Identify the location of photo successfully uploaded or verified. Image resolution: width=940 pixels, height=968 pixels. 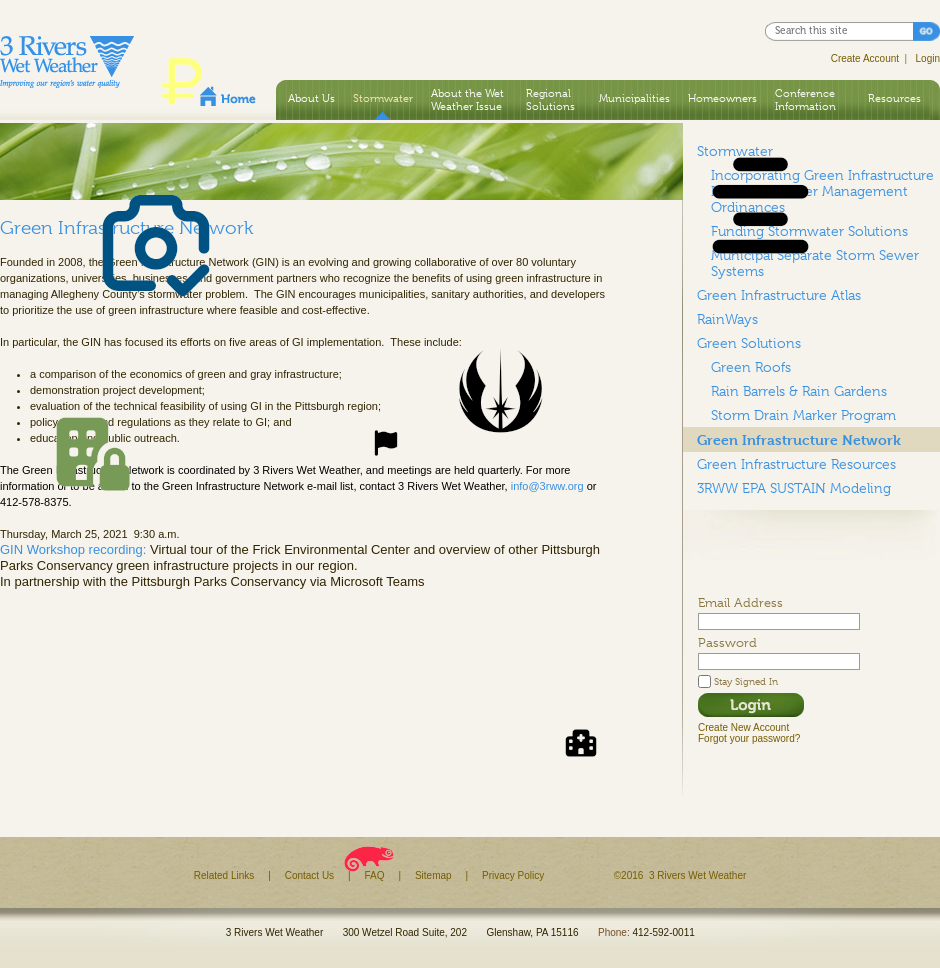
(156, 243).